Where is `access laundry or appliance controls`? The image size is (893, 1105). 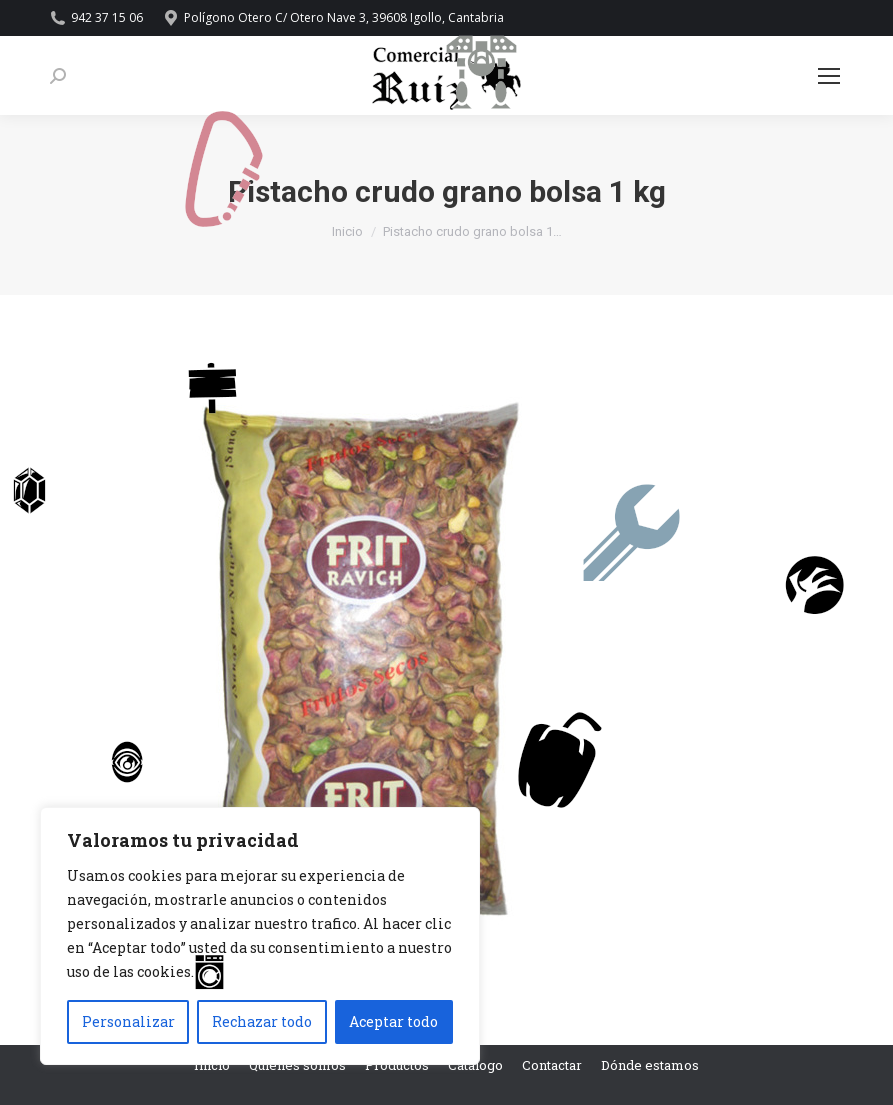
access laundry or appliance controls is located at coordinates (209, 971).